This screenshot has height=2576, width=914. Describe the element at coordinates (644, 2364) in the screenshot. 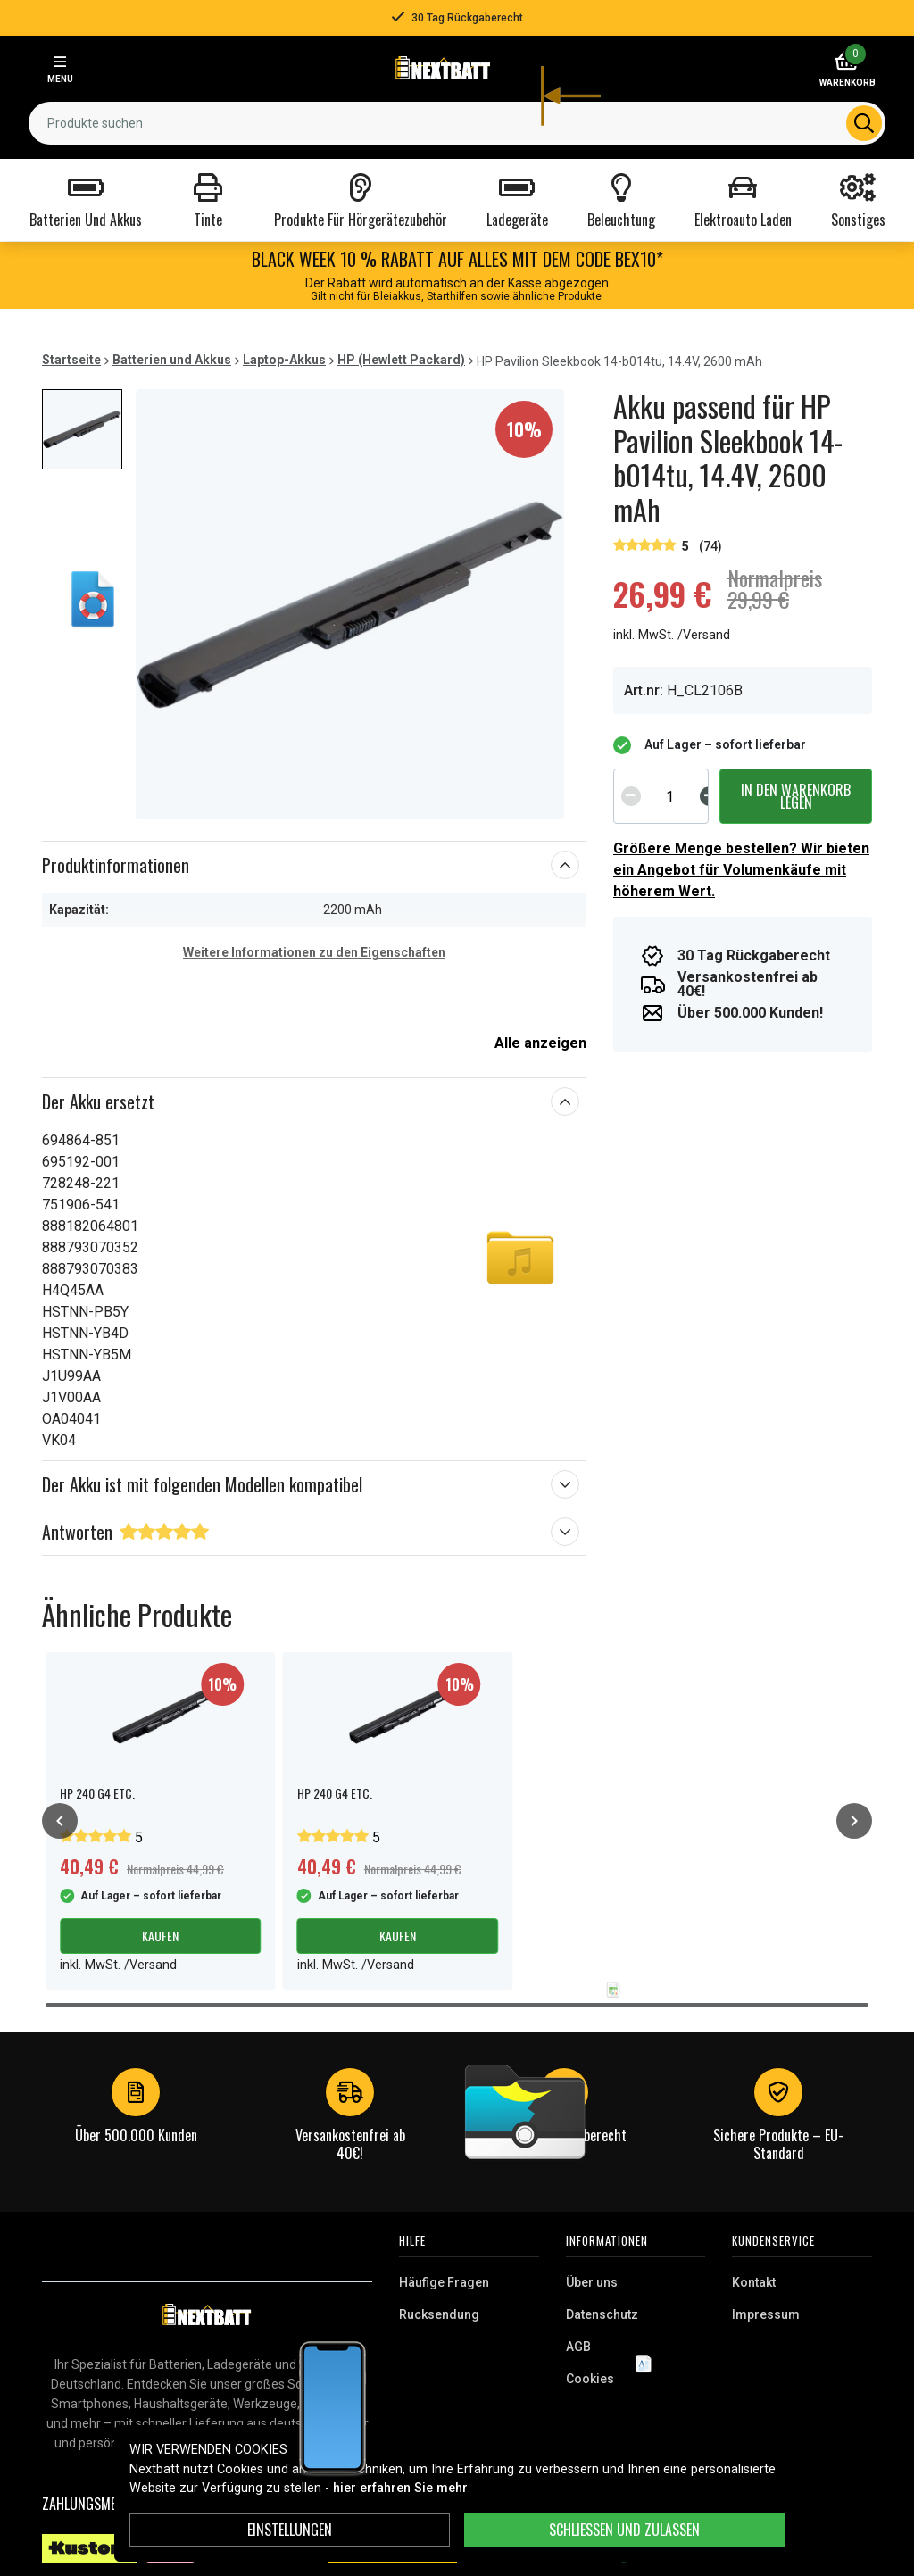

I see `open a text document file` at that location.